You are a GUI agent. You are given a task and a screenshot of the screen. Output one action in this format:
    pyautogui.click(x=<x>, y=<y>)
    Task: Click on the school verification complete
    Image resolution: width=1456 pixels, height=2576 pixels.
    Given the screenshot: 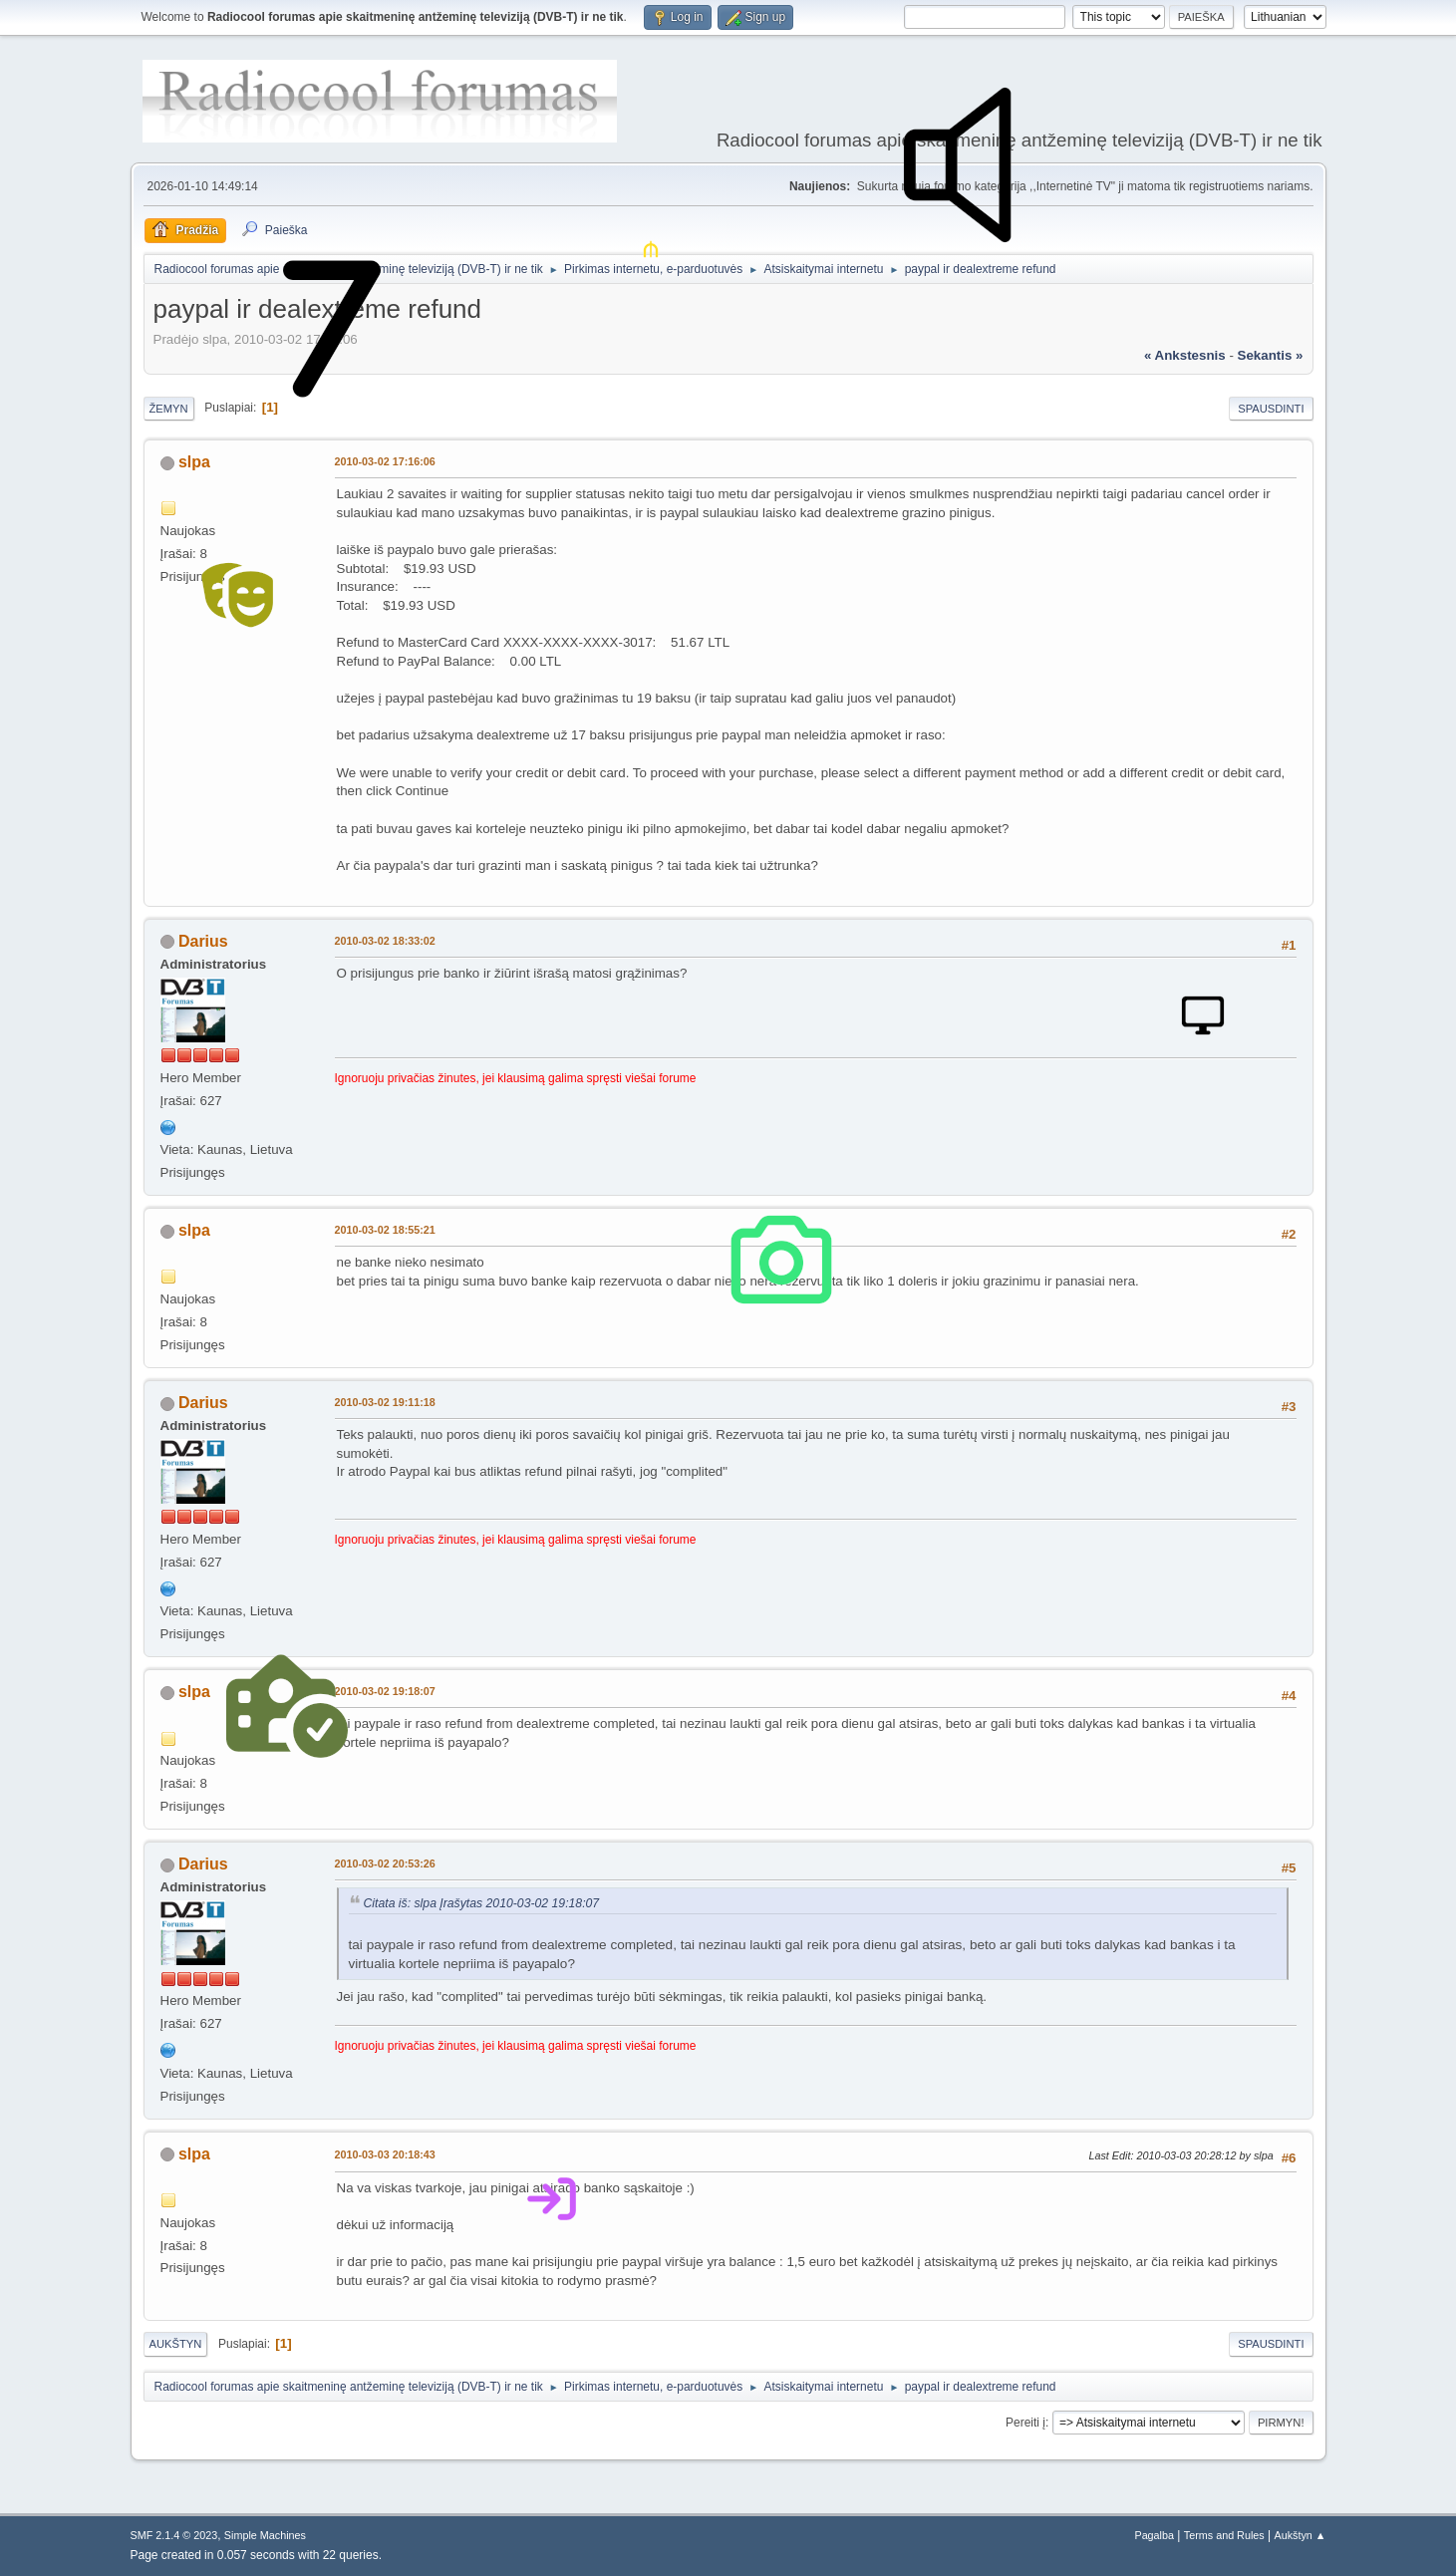 What is the action you would take?
    pyautogui.click(x=287, y=1703)
    